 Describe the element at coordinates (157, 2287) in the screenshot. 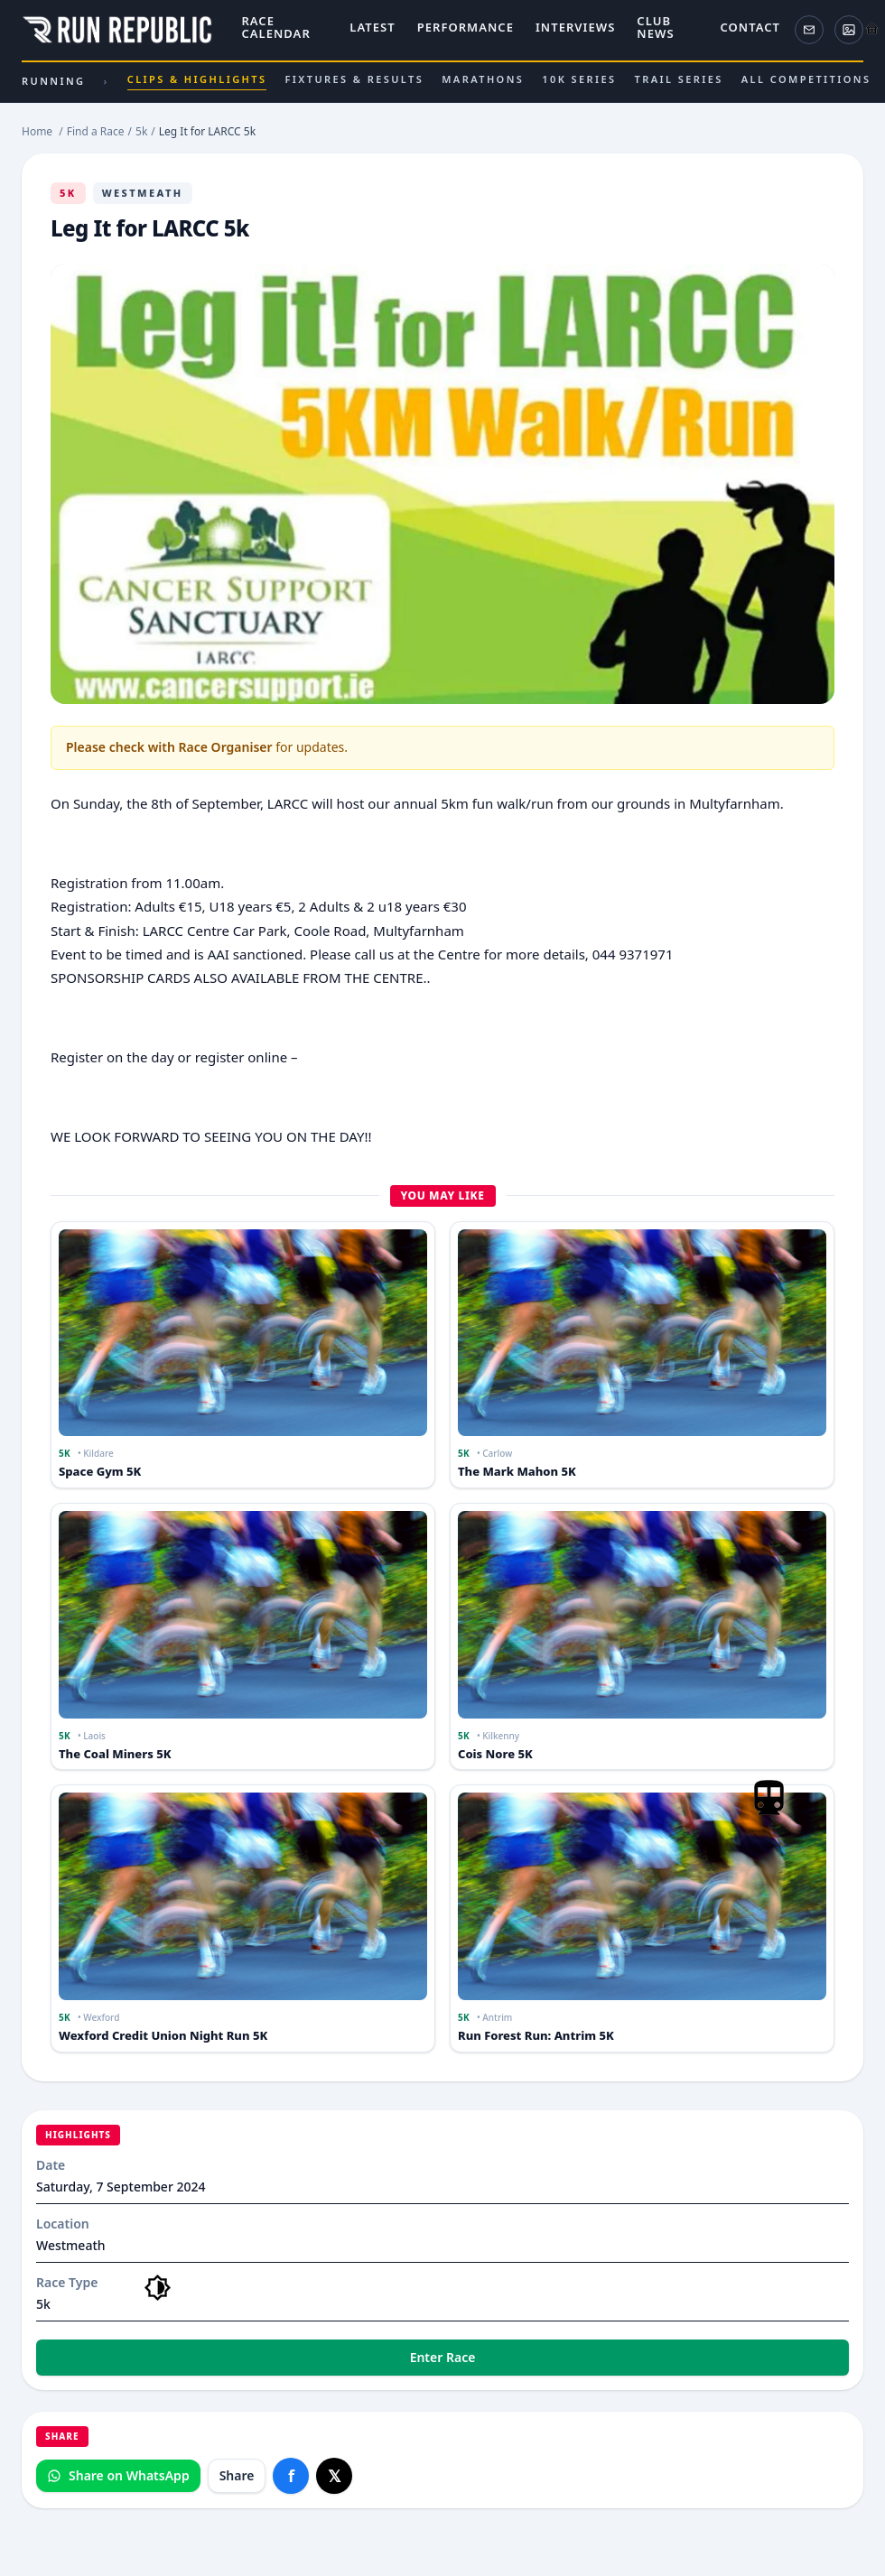

I see `adjust screen brightness level` at that location.